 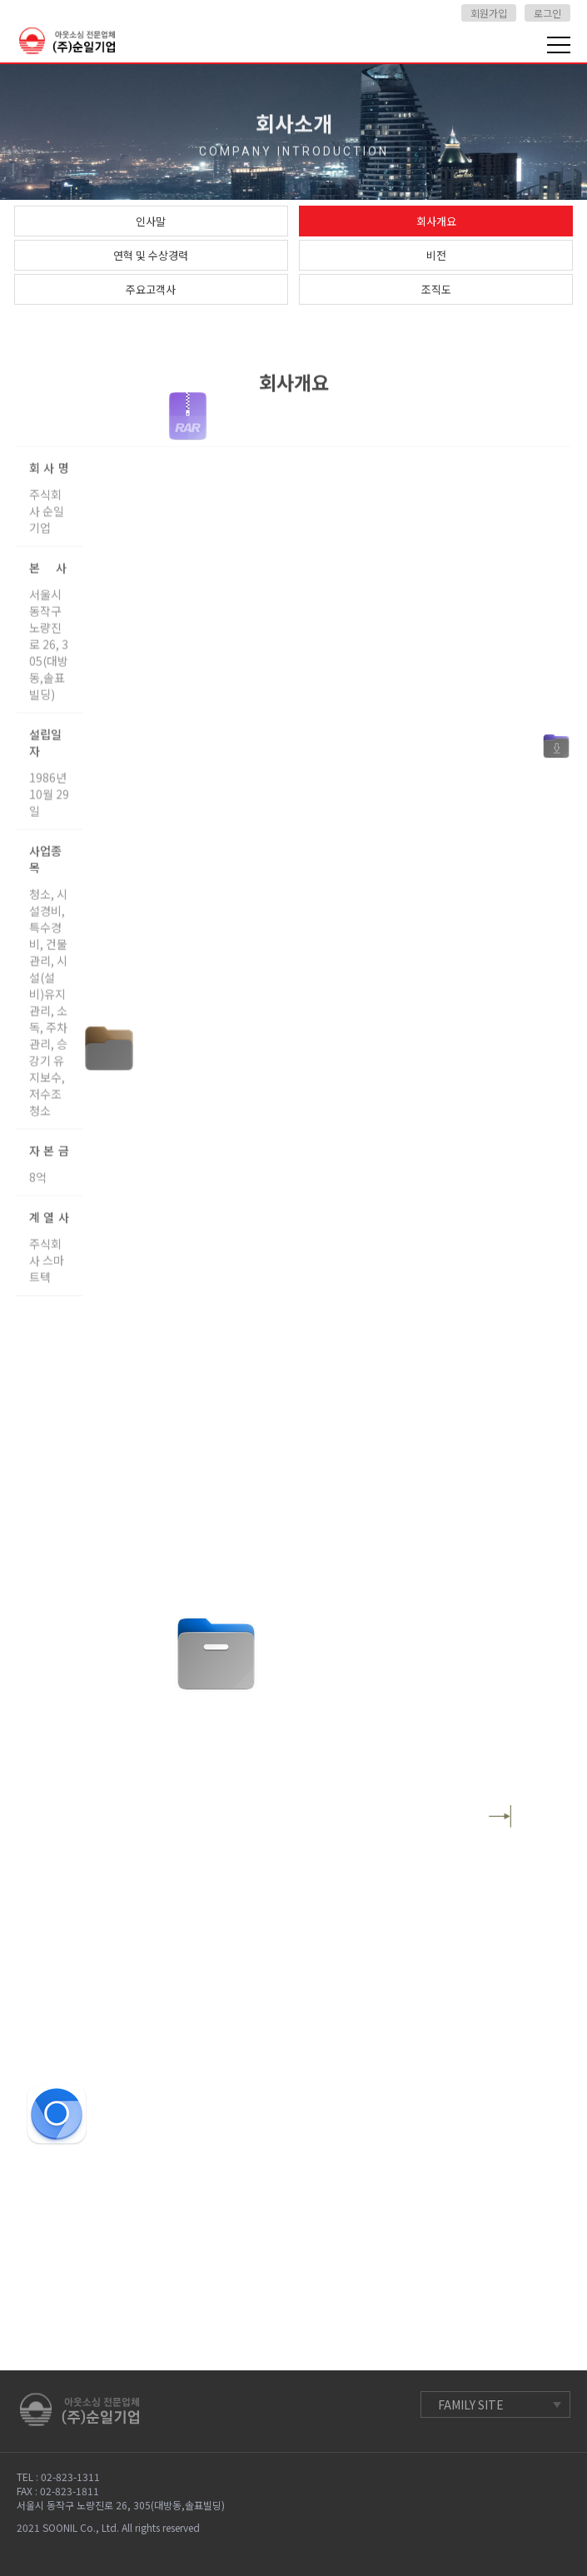 What do you see at coordinates (57, 2114) in the screenshot?
I see `open Chromium web browser` at bounding box center [57, 2114].